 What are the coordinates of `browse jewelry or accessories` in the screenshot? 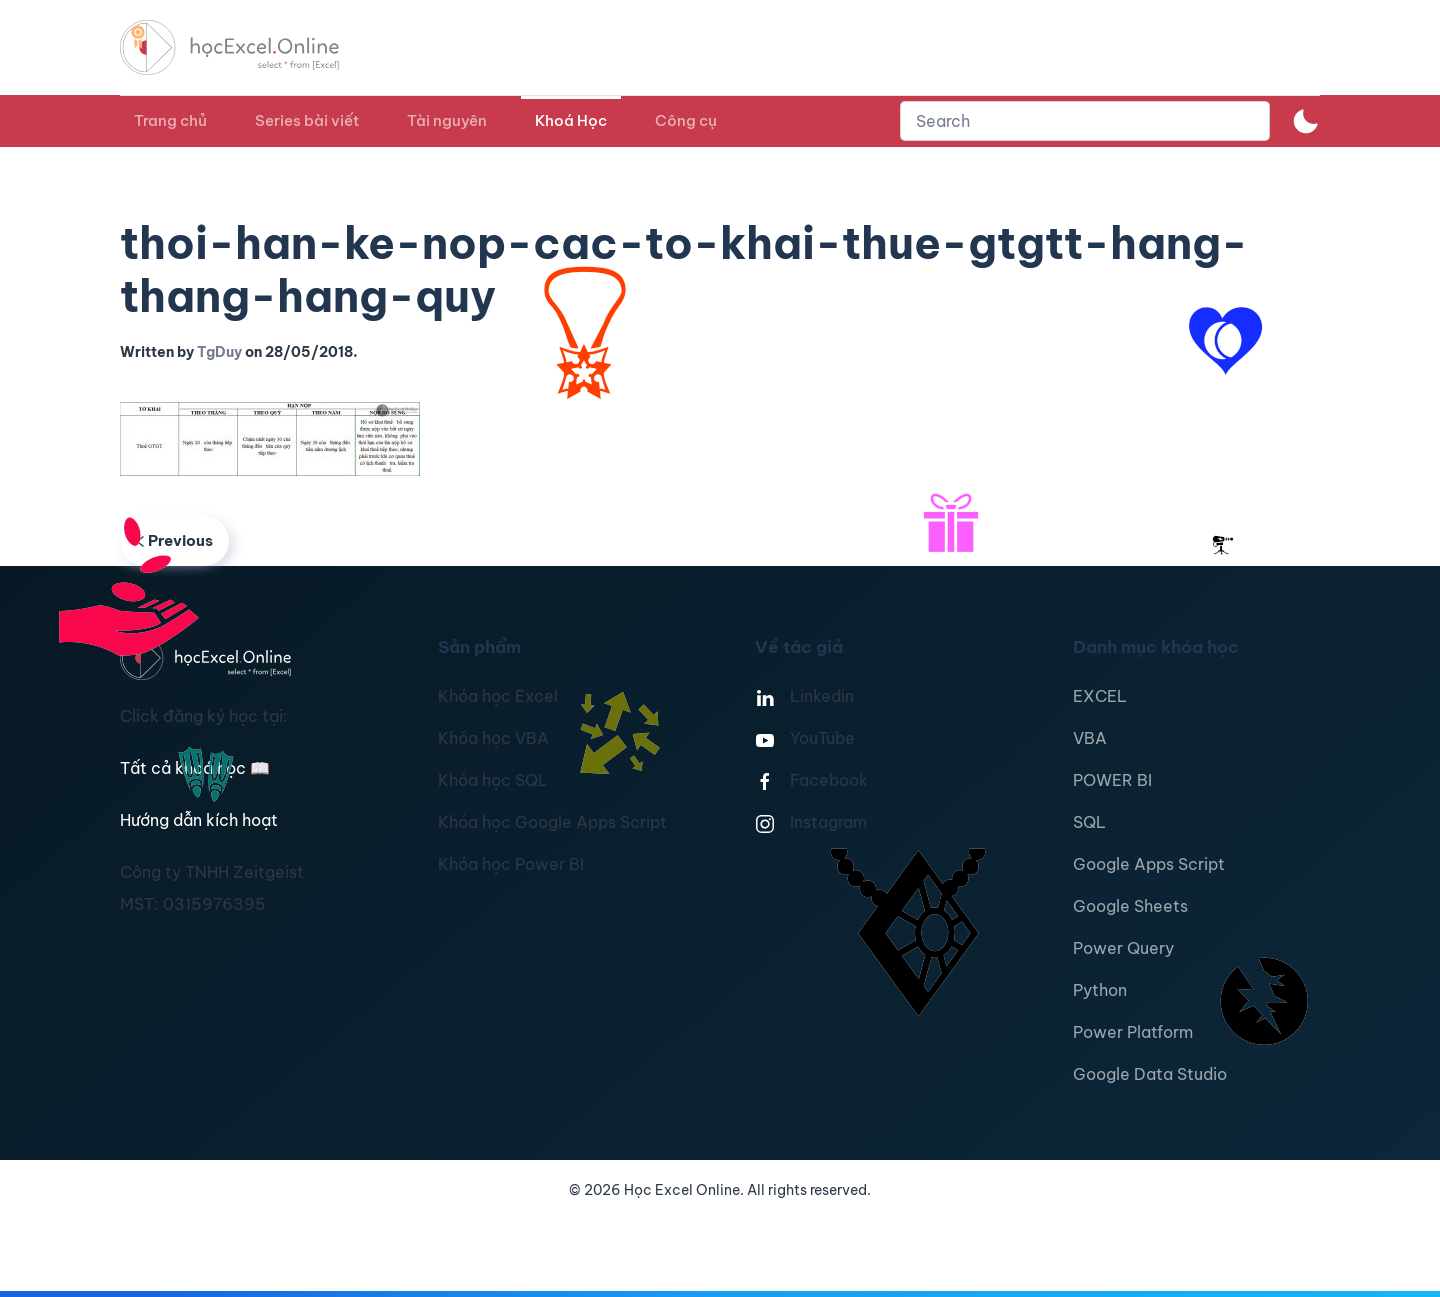 It's located at (585, 333).